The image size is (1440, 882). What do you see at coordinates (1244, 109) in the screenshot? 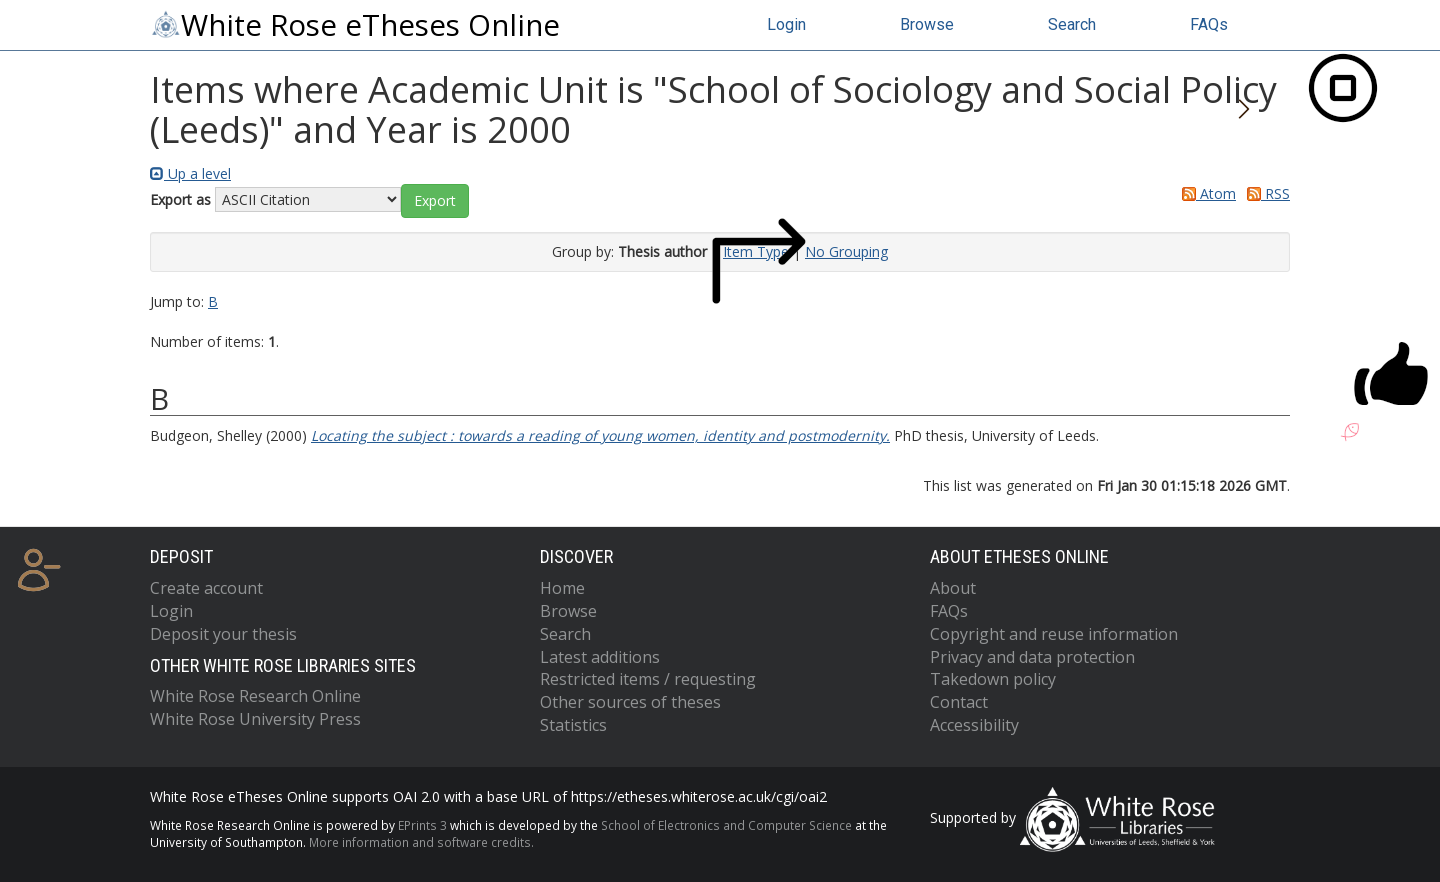
I see `navigate to the next item or page` at bounding box center [1244, 109].